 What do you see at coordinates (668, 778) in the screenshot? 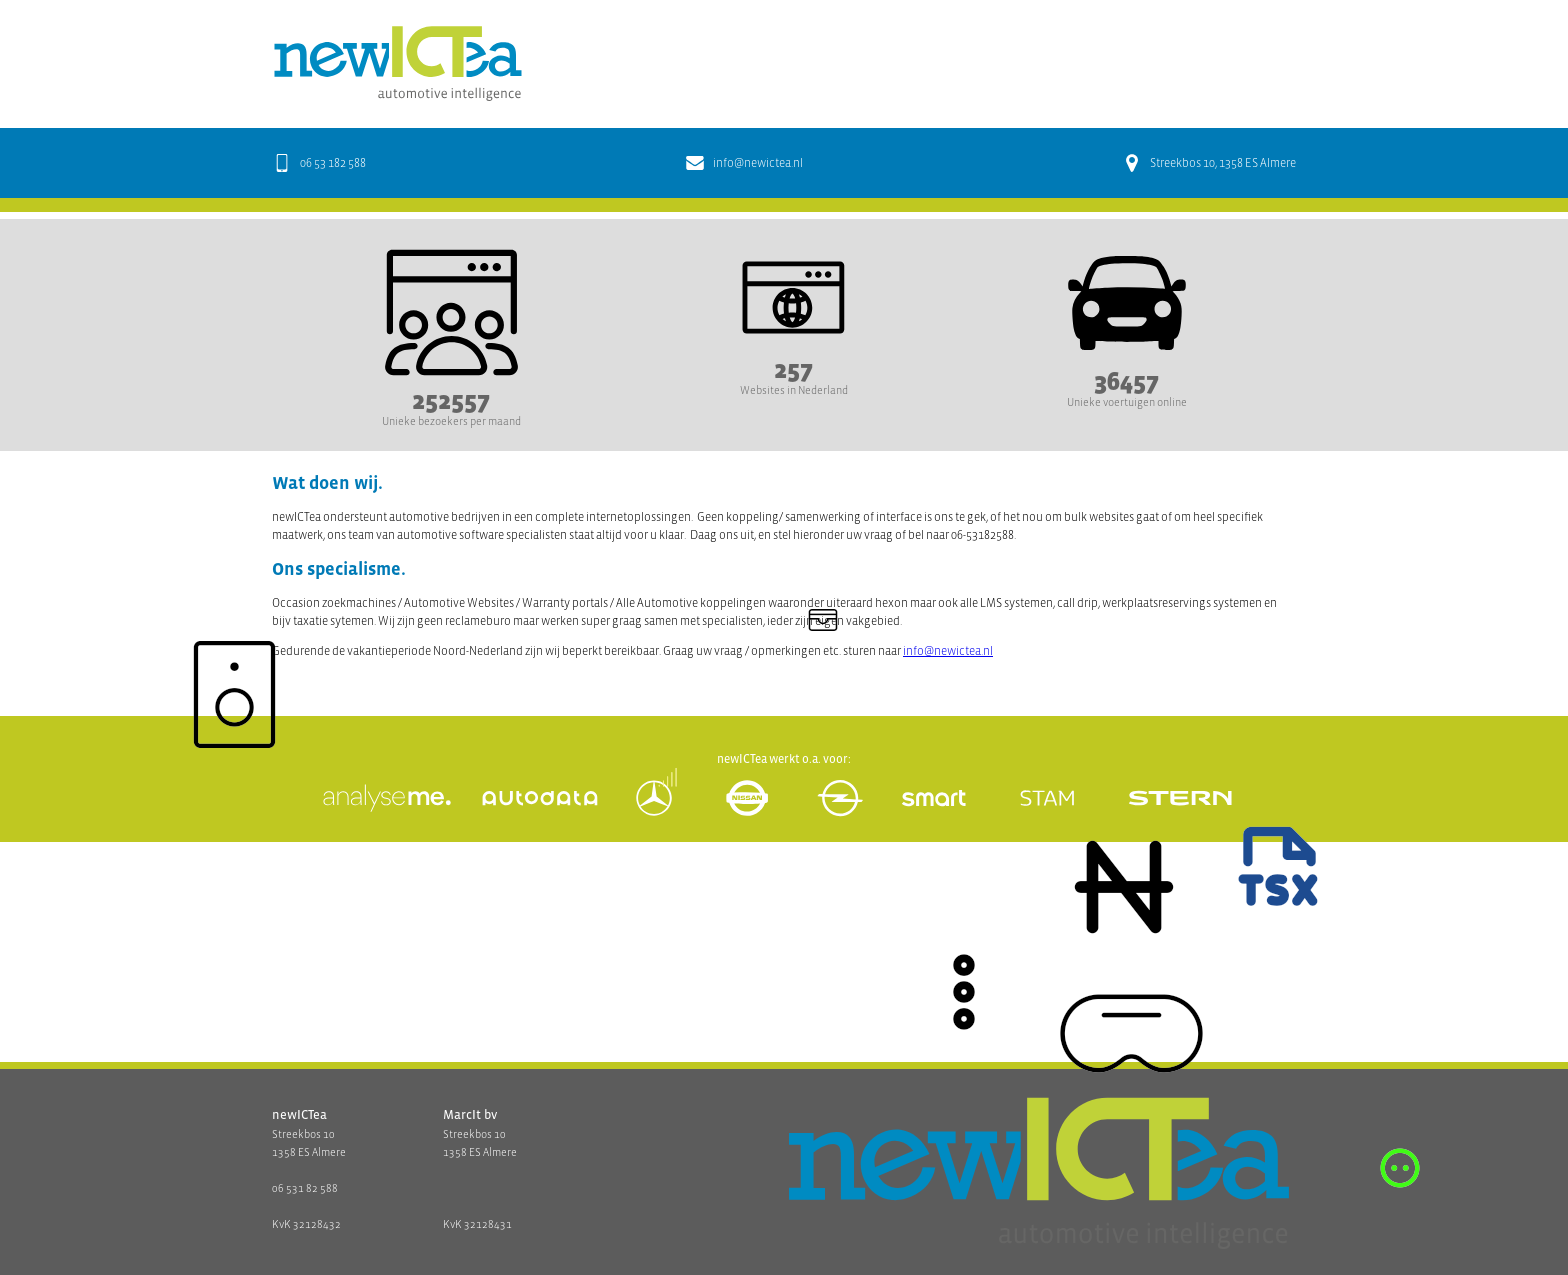
I see `indicates full cellular signal strength` at bounding box center [668, 778].